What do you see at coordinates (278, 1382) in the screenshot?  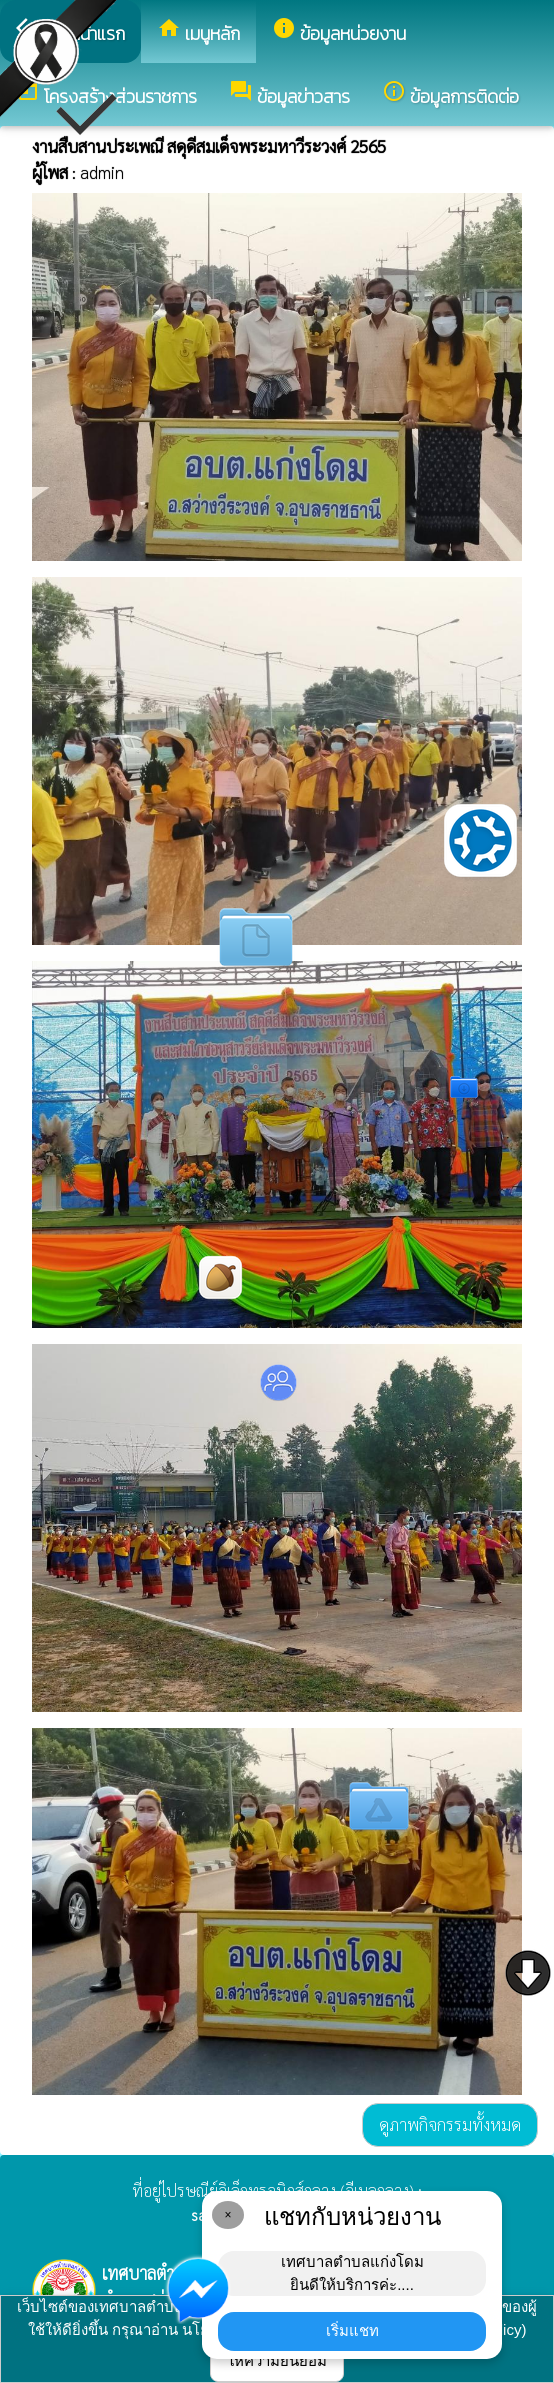 I see `switch to a different user account` at bounding box center [278, 1382].